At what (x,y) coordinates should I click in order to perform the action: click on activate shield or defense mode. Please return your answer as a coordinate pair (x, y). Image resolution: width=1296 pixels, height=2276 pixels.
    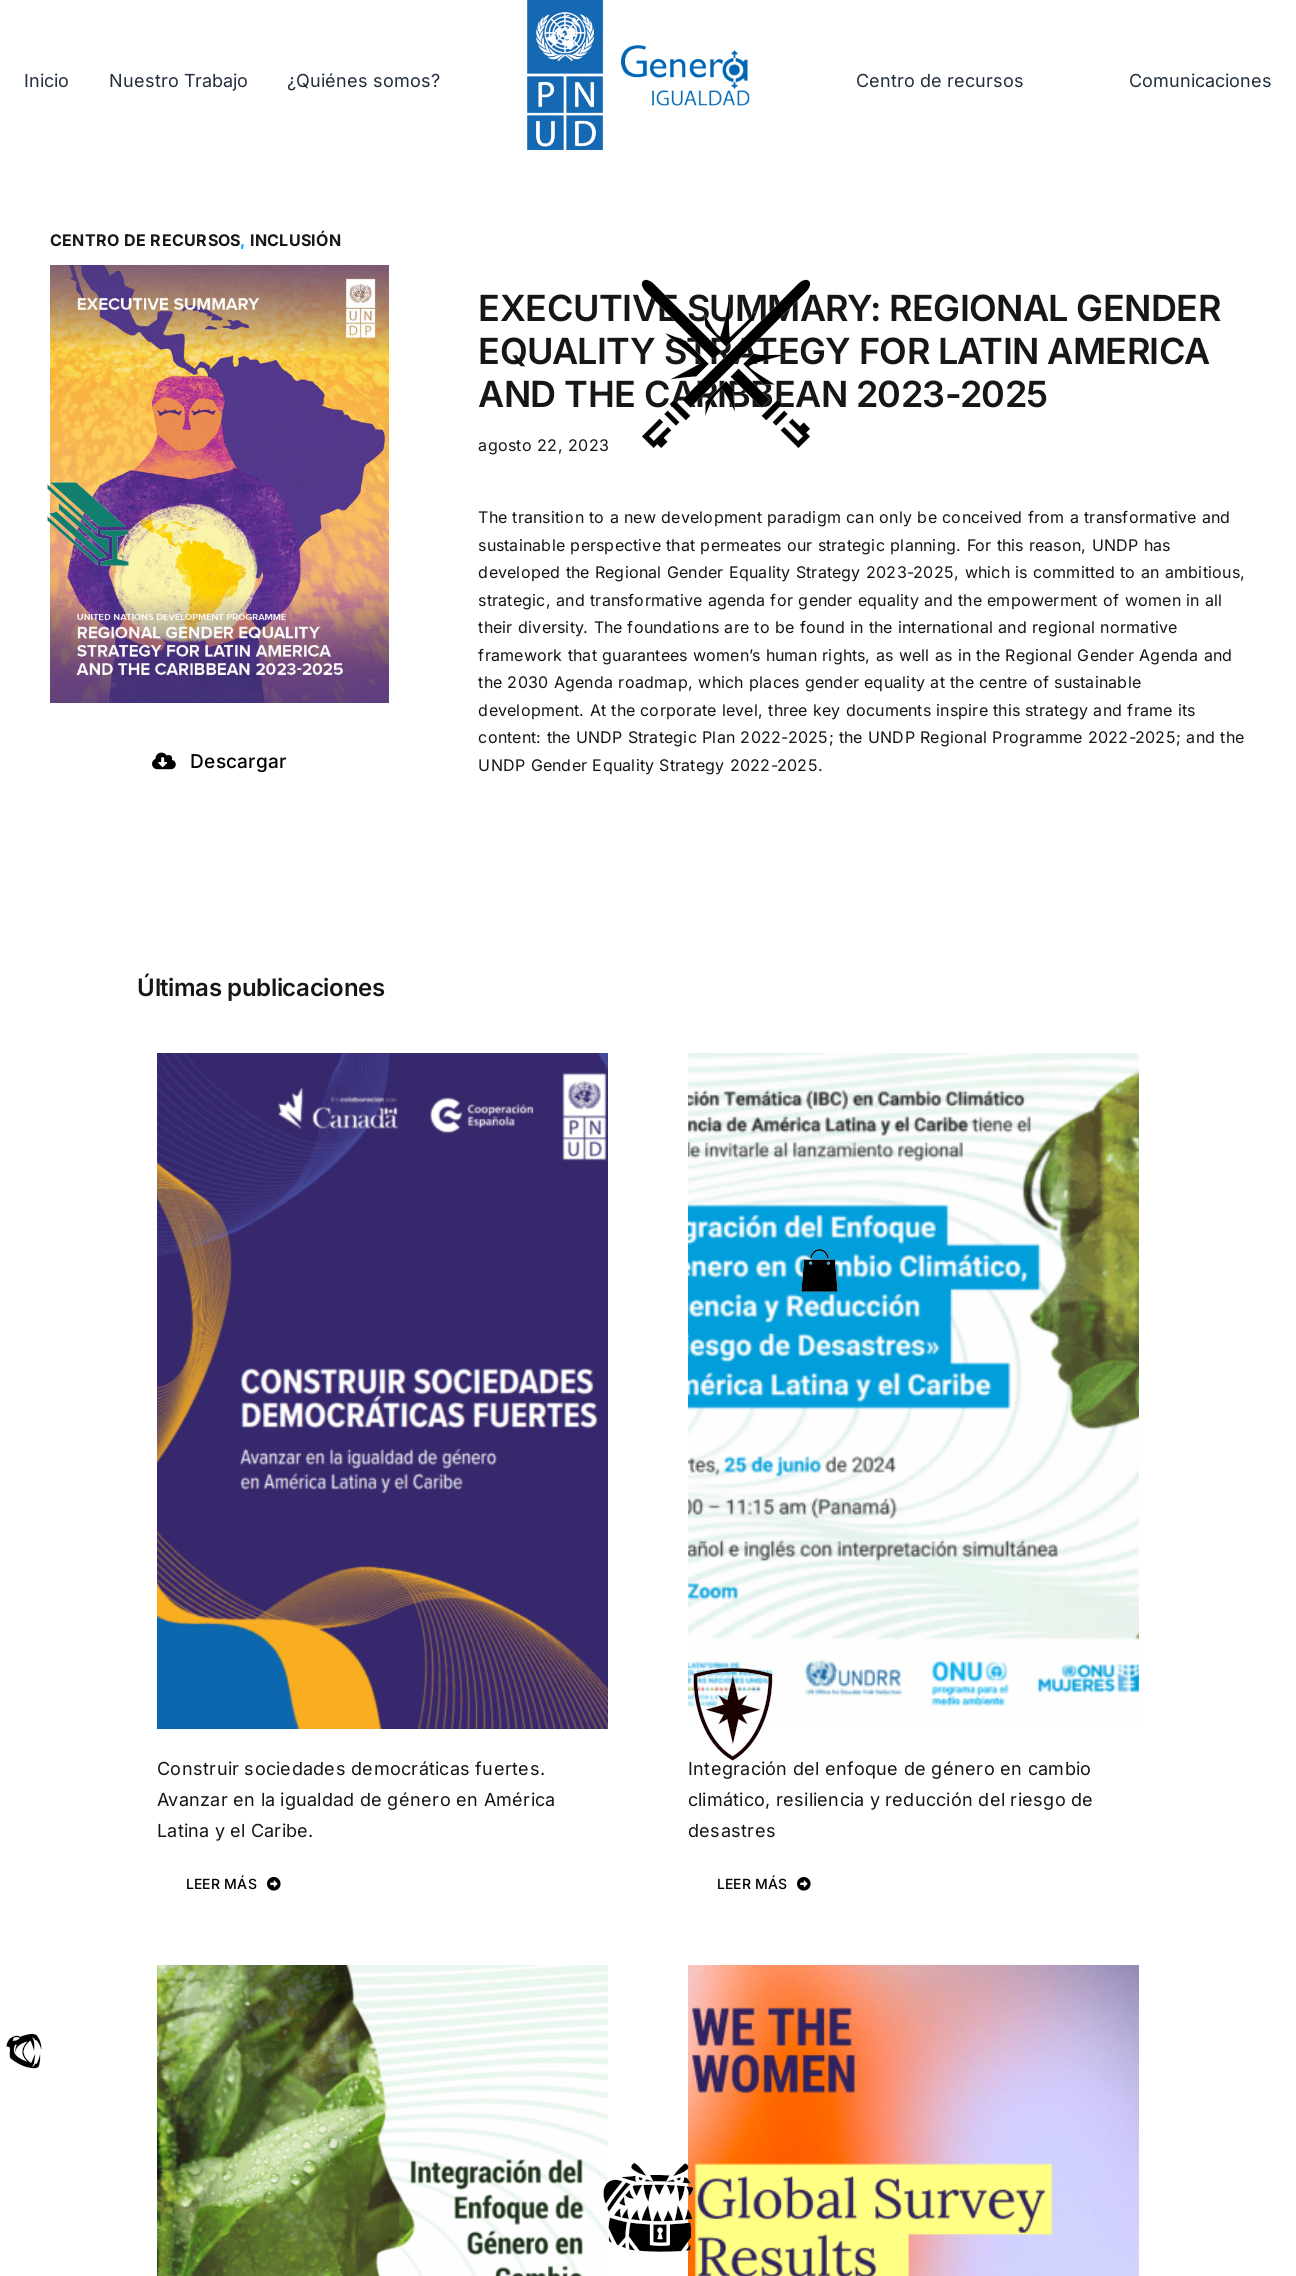
    Looking at the image, I should click on (732, 1714).